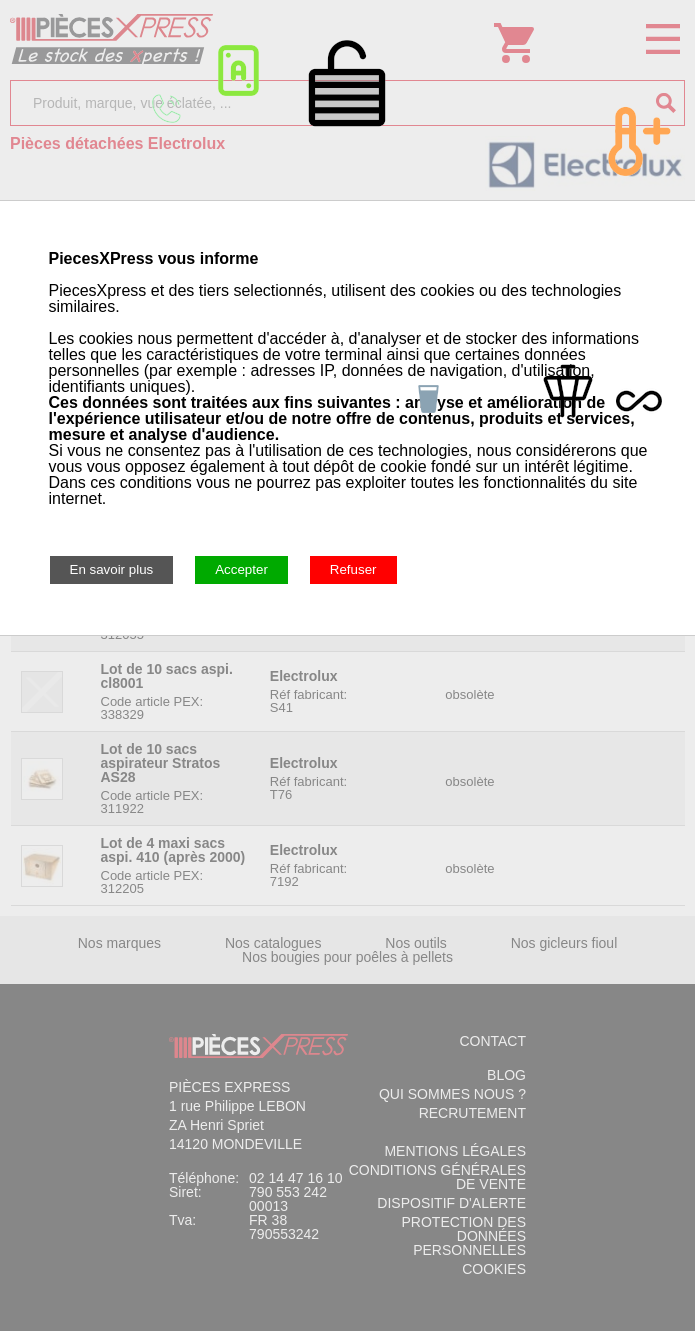  Describe the element at coordinates (639, 401) in the screenshot. I see `indicates unlimited or infinite capacity` at that location.